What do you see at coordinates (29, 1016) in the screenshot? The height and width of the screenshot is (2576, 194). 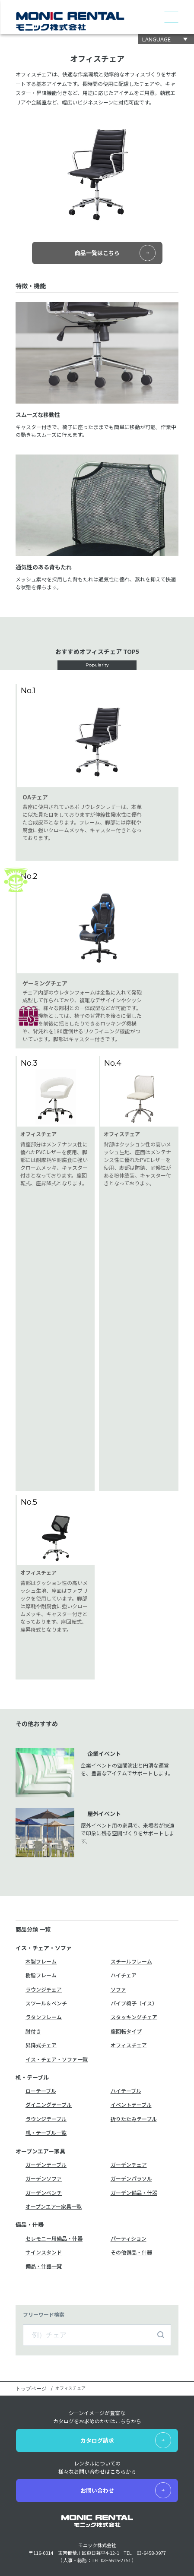 I see `activate a timed explosive or bomb in-game` at bounding box center [29, 1016].